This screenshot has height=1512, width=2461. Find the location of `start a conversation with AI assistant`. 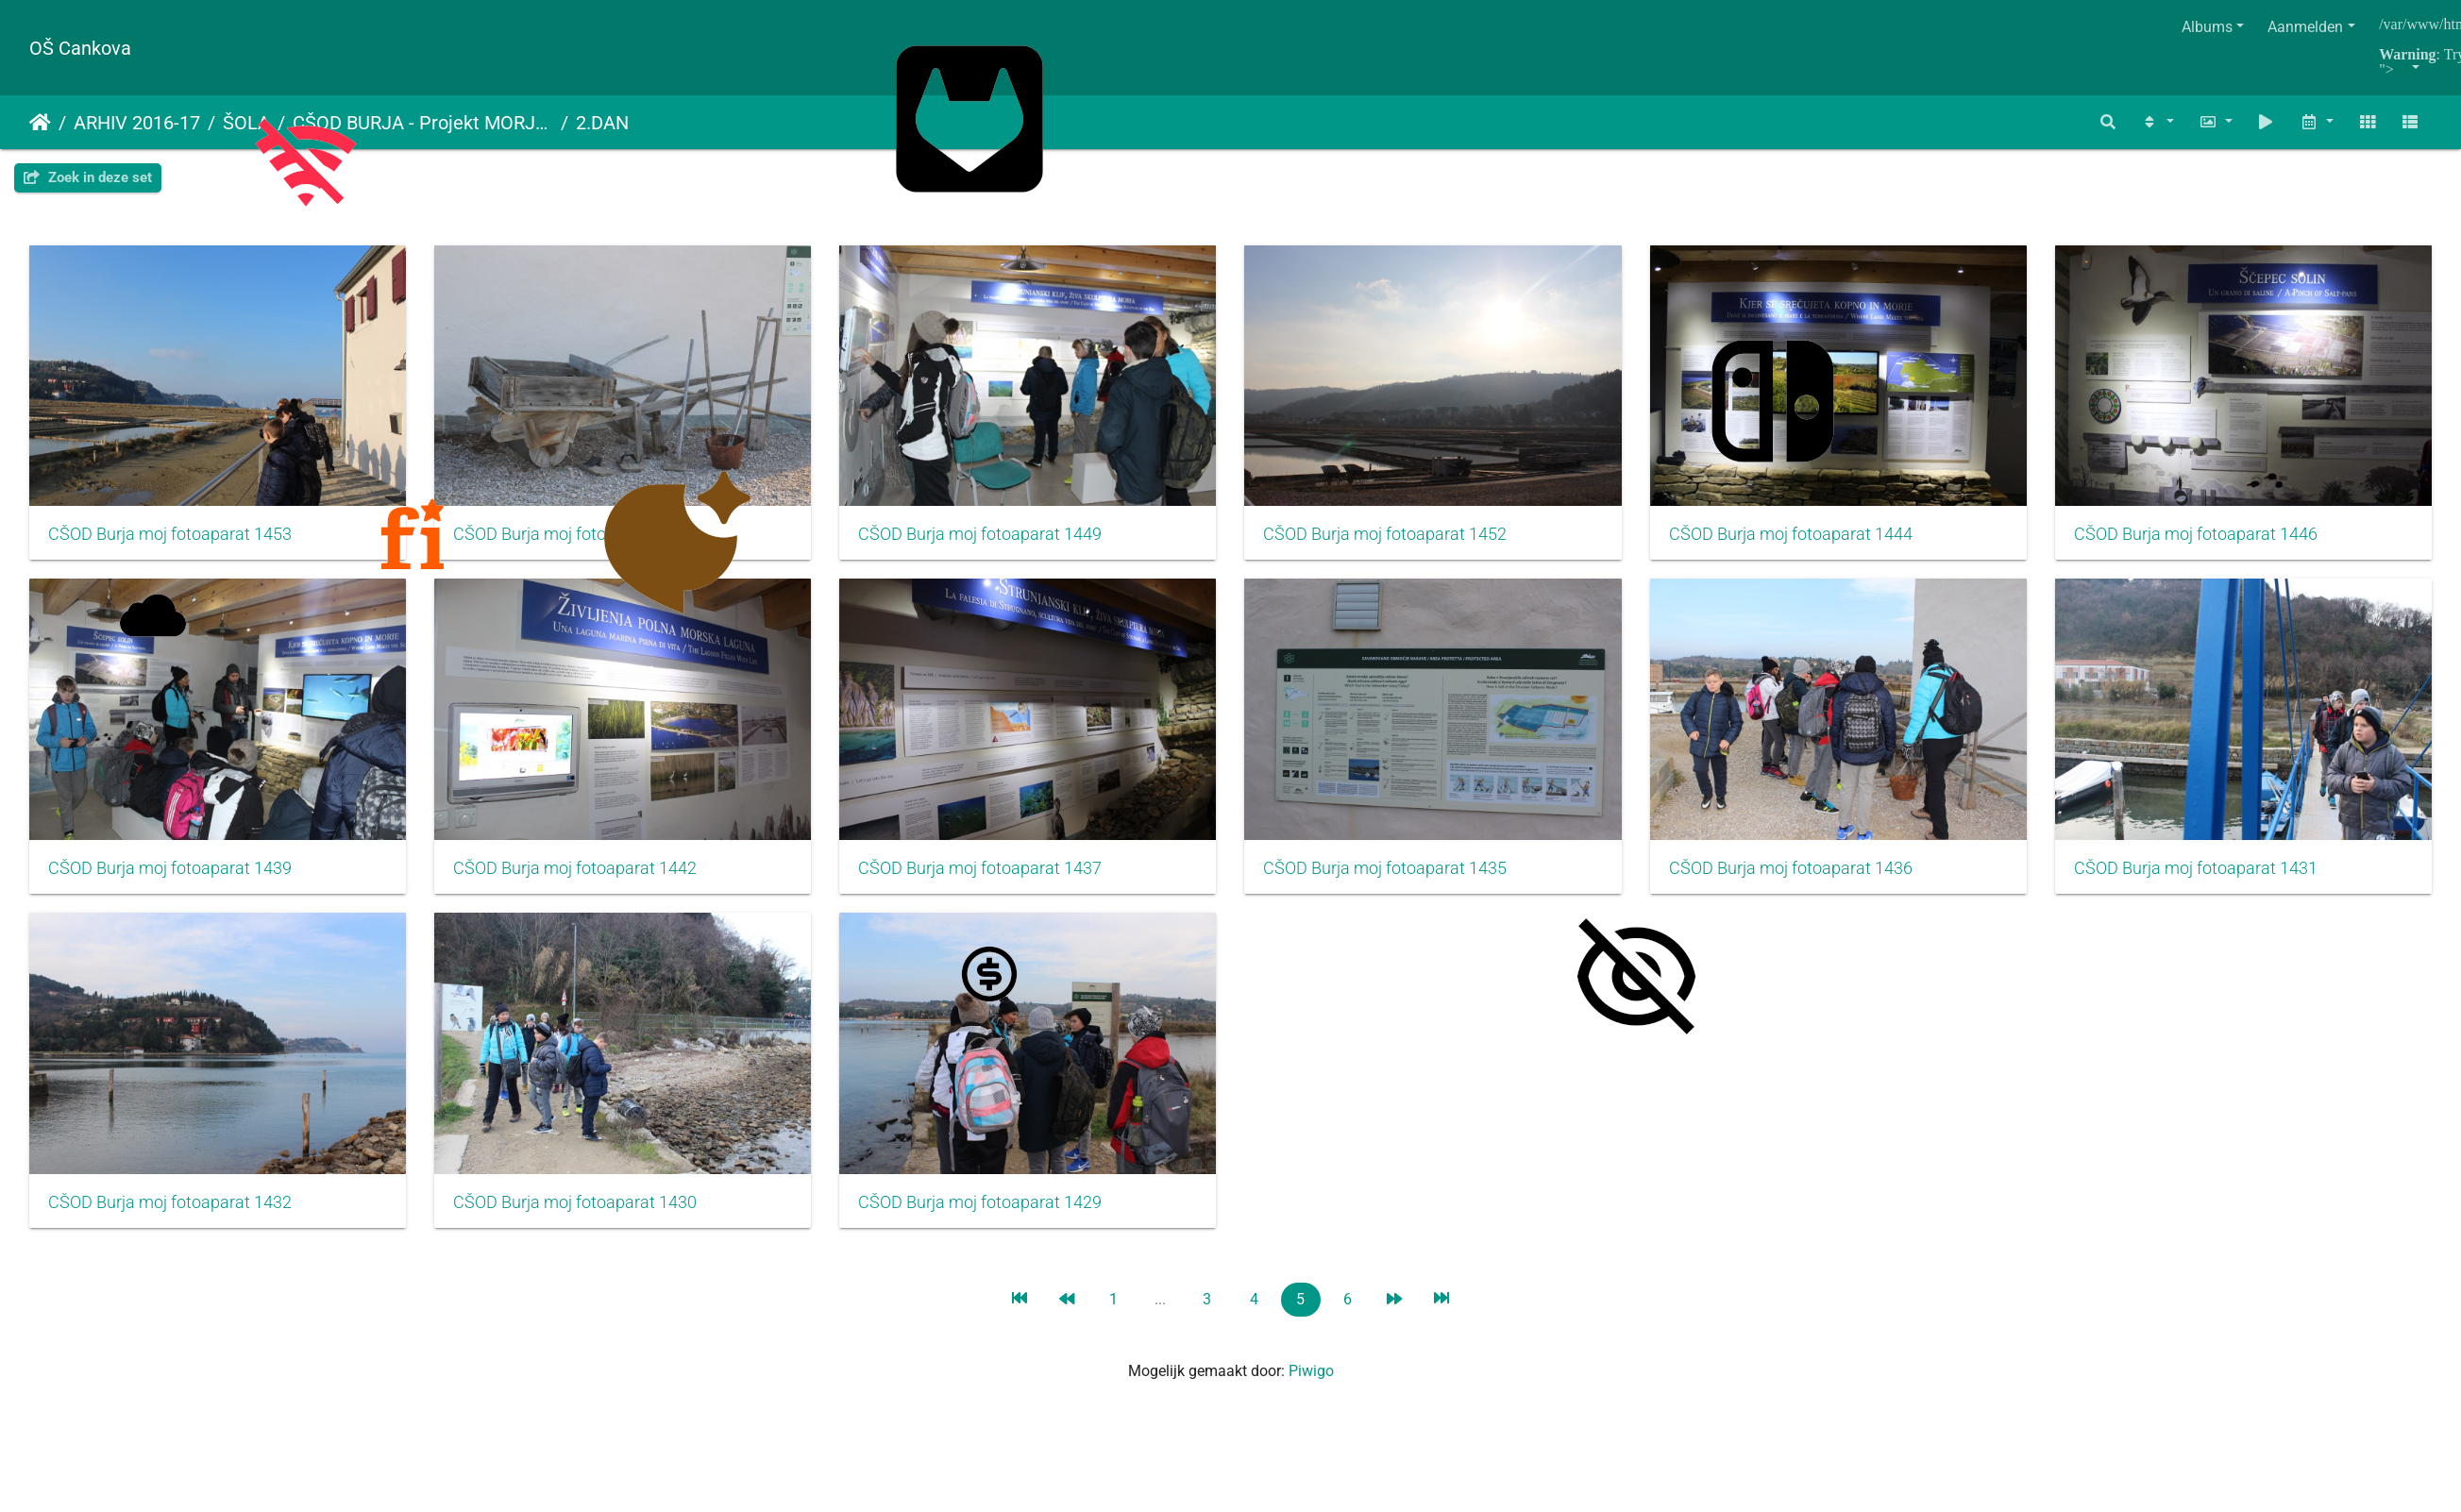

start a conversation with AI assistant is located at coordinates (670, 544).